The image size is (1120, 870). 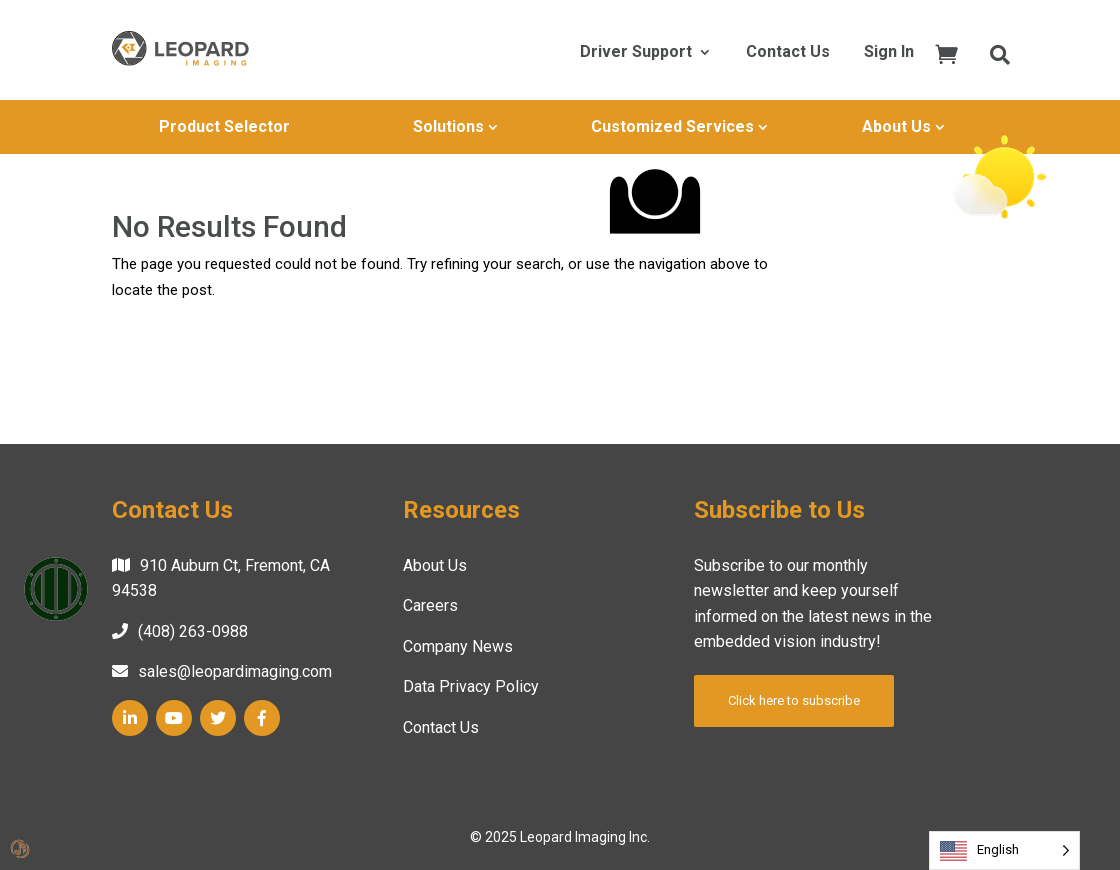 What do you see at coordinates (20, 849) in the screenshot?
I see `cast a music-based spell or ability` at bounding box center [20, 849].